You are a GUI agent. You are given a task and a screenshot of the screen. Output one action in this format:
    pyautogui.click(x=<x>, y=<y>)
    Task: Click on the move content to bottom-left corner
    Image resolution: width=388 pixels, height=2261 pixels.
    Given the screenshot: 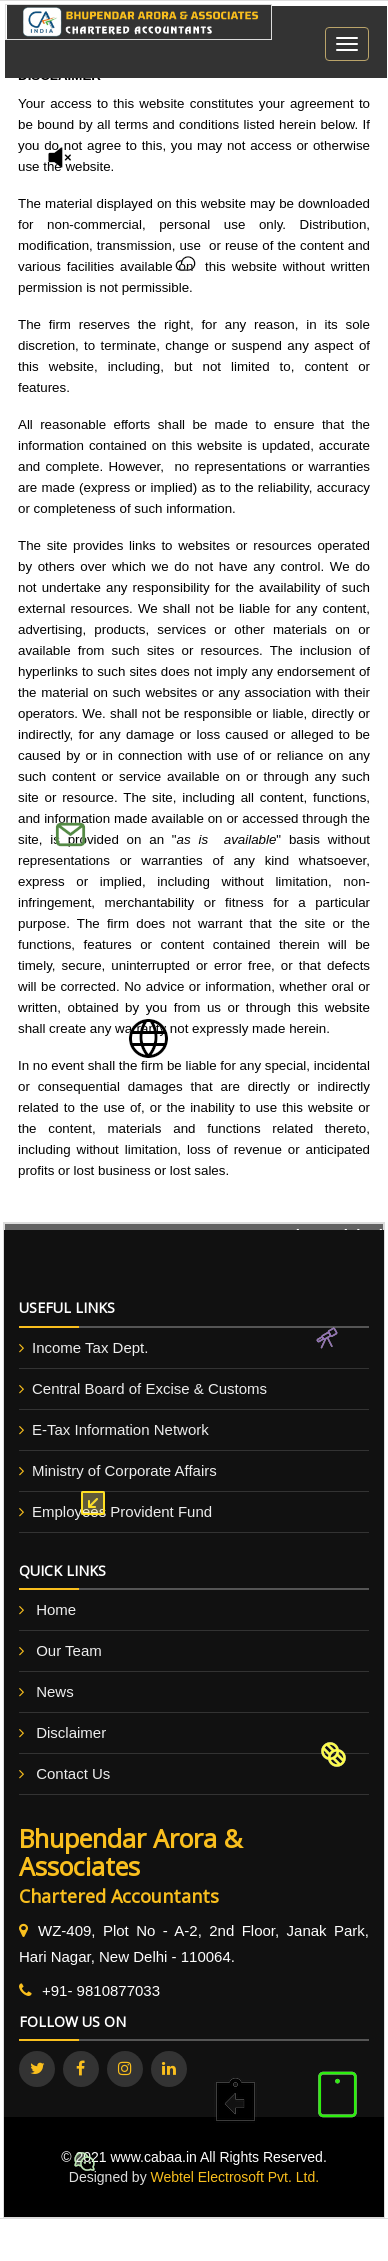 What is the action you would take?
    pyautogui.click(x=93, y=1503)
    